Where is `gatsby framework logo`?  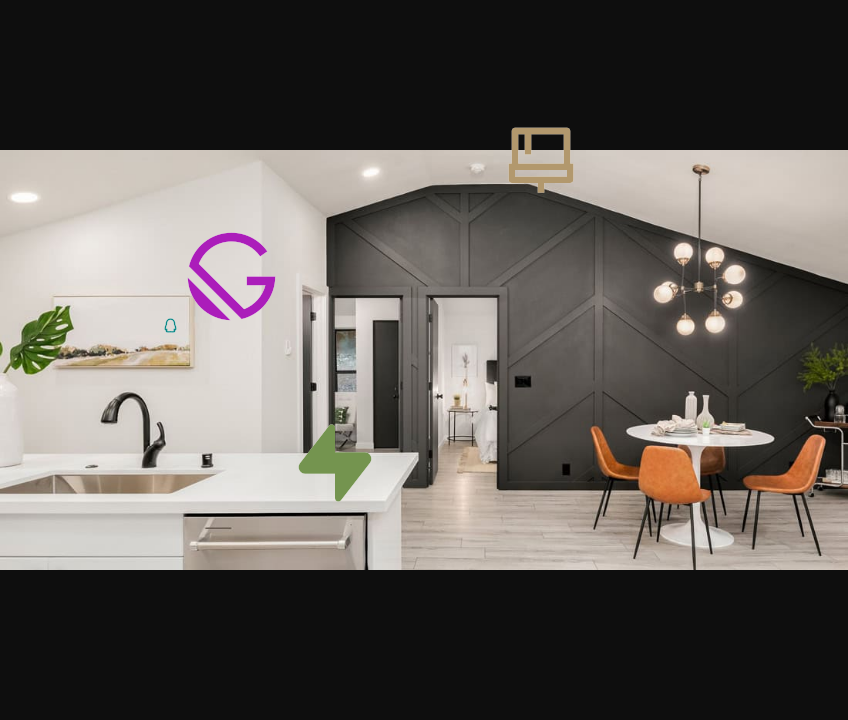
gatsby framework logo is located at coordinates (231, 276).